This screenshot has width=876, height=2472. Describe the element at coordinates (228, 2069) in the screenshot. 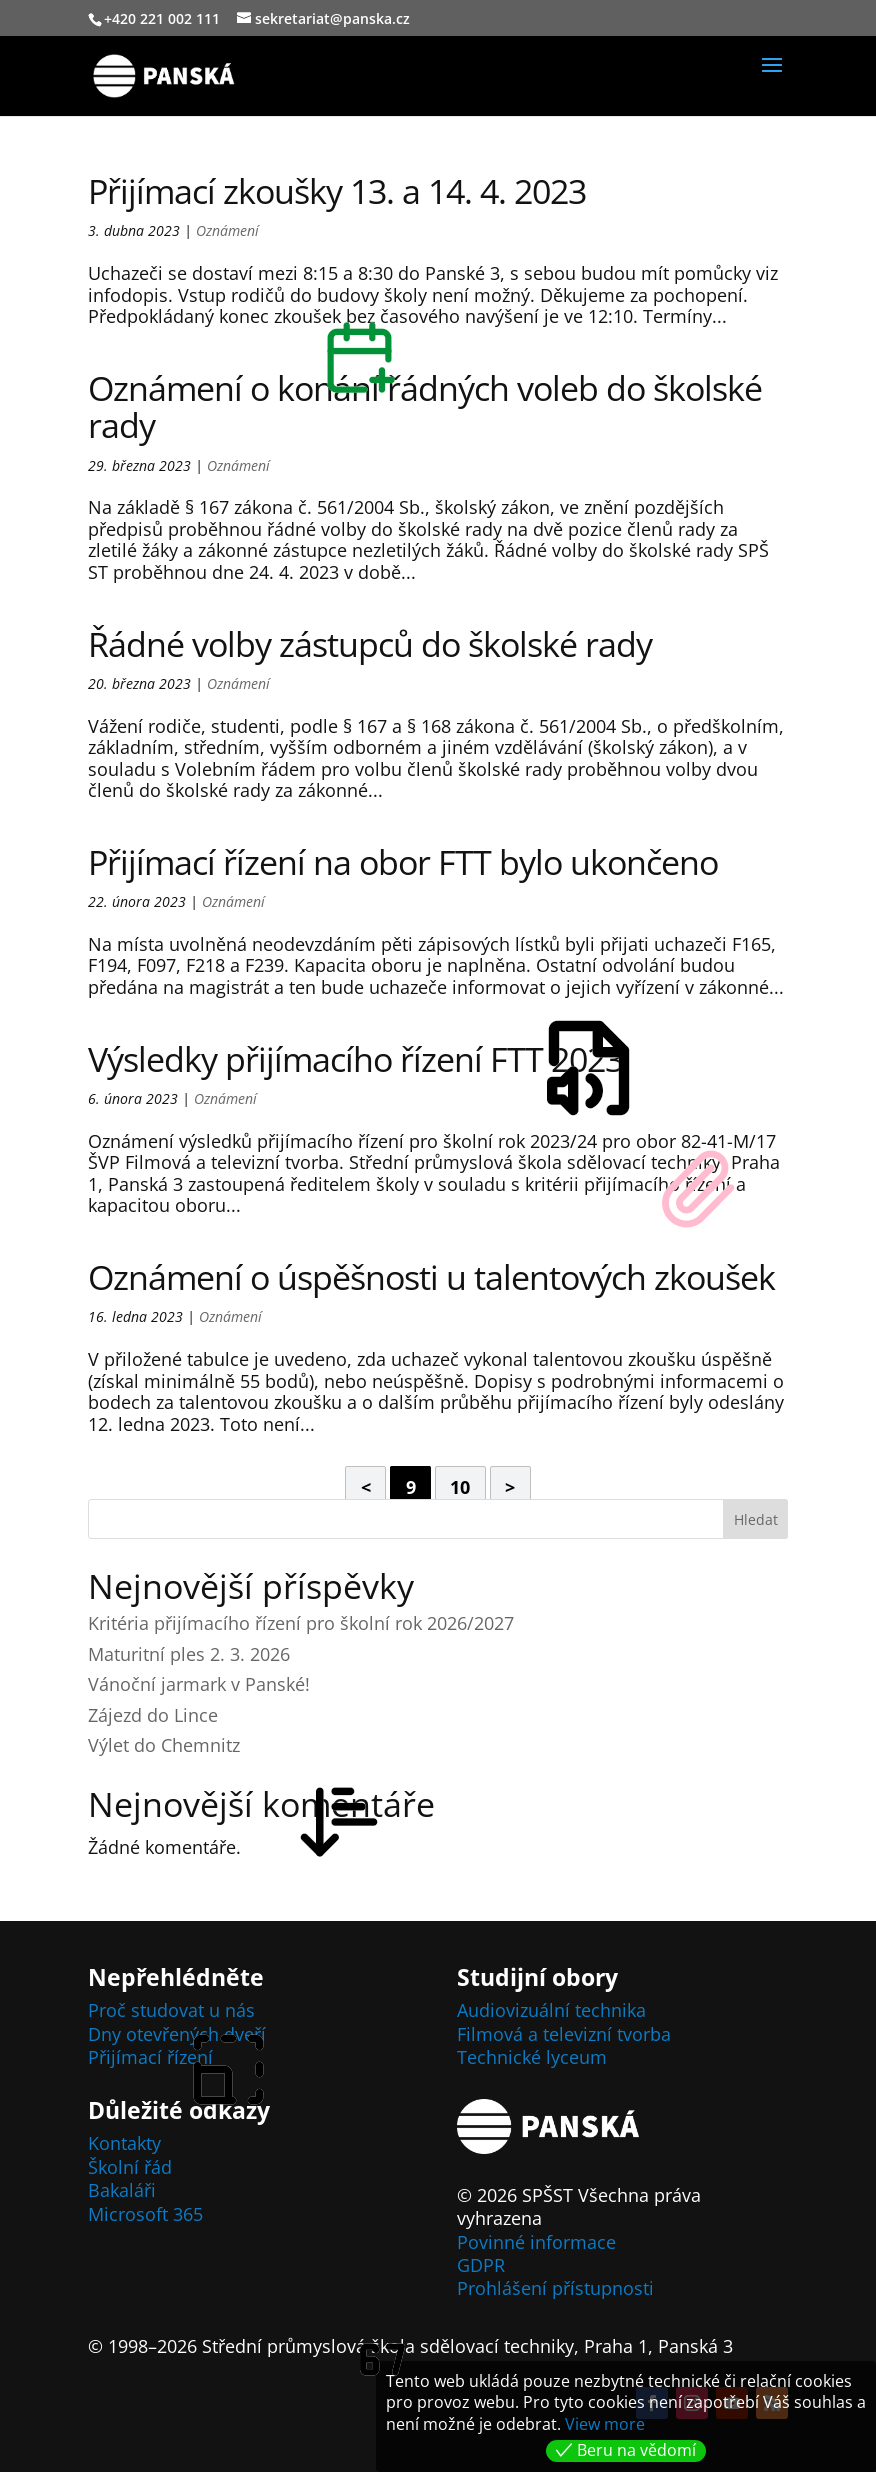

I see `resize an element or window` at that location.